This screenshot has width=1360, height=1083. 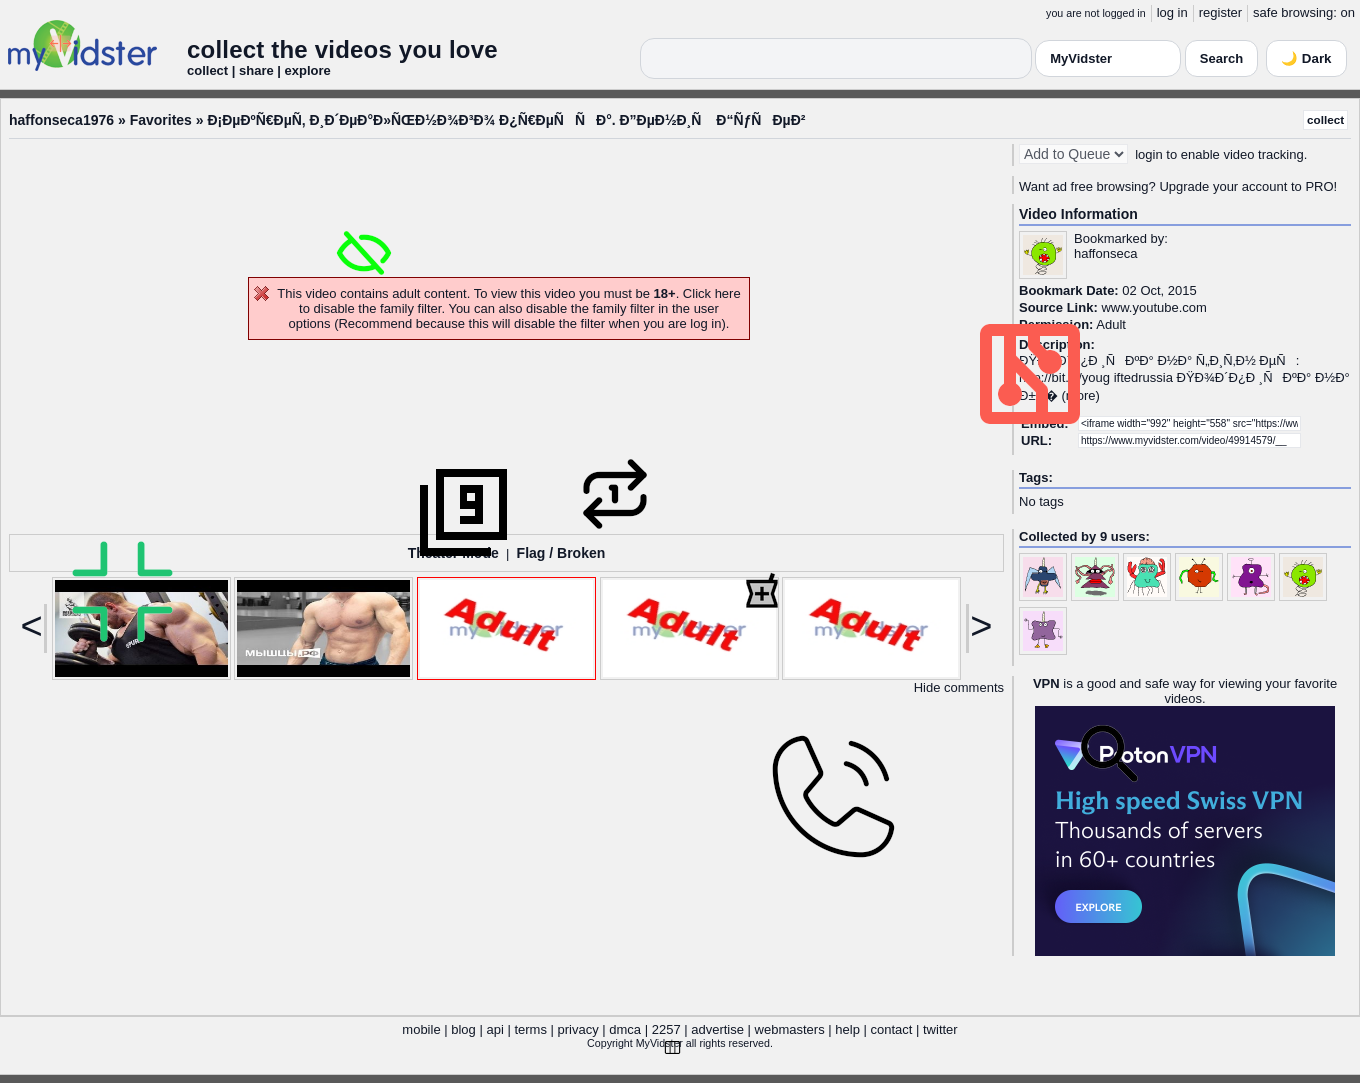 I want to click on switch to column view layout, so click(x=672, y=1047).